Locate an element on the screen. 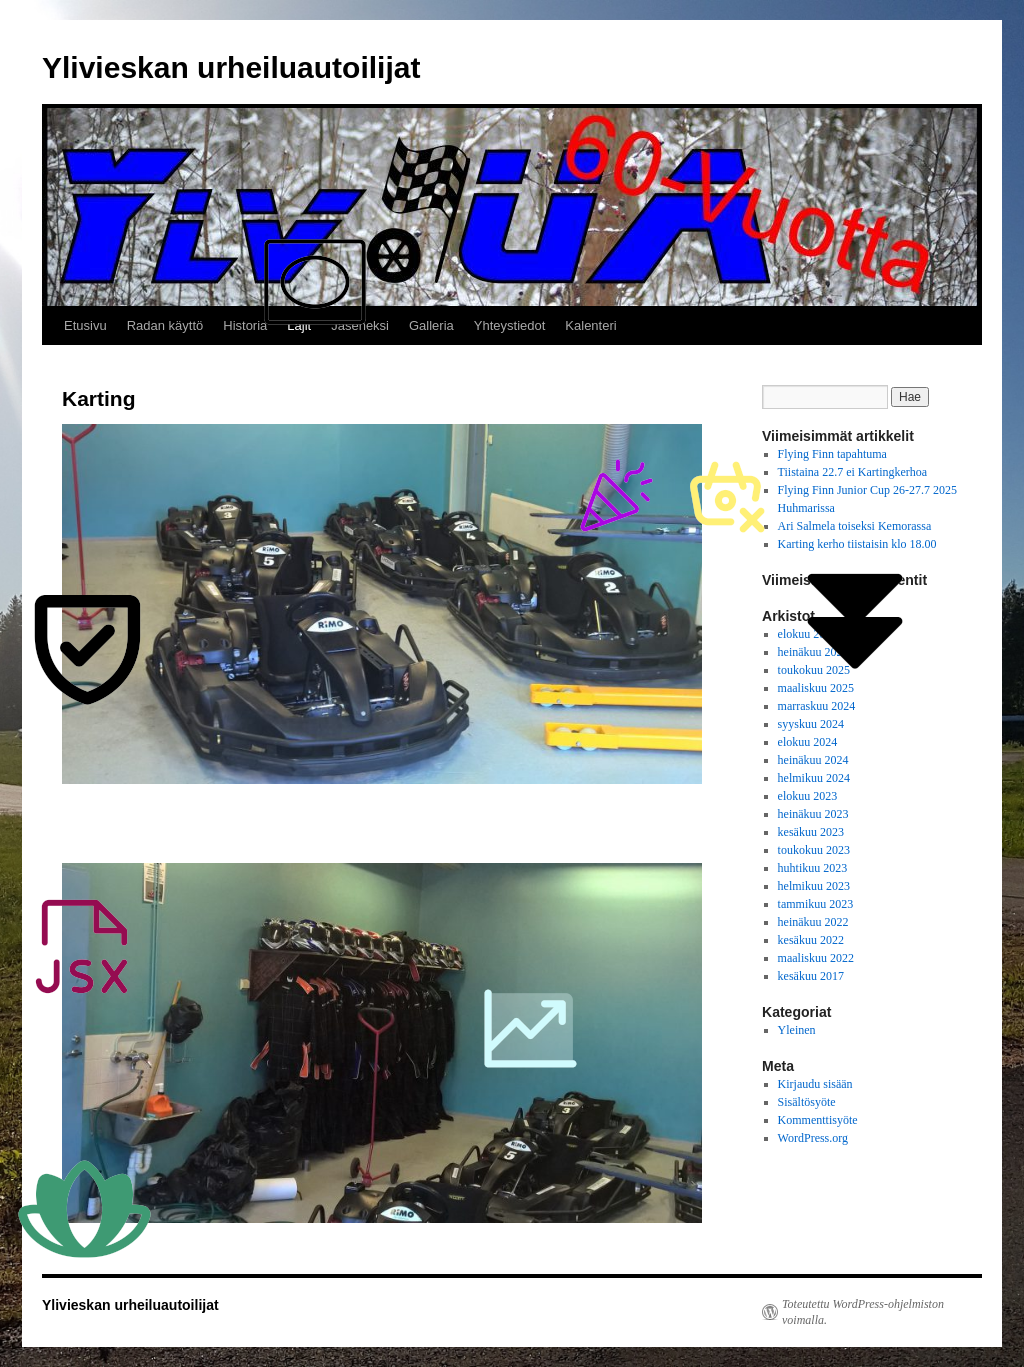 The height and width of the screenshot is (1367, 1024). view analytics or performance trends is located at coordinates (530, 1028).